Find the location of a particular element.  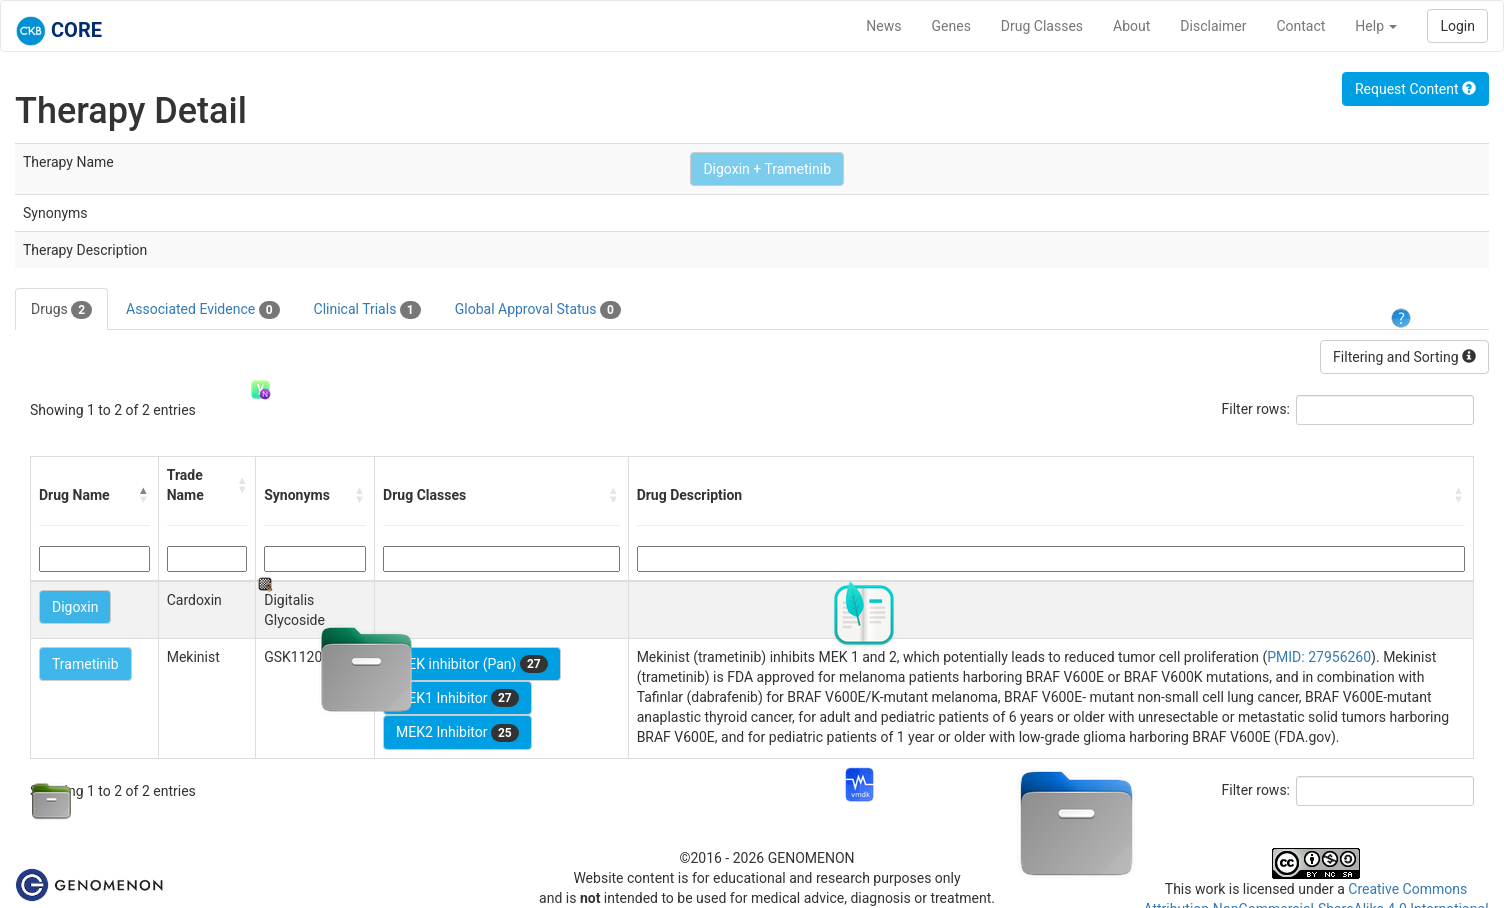

open foliate e-book reader app is located at coordinates (864, 615).